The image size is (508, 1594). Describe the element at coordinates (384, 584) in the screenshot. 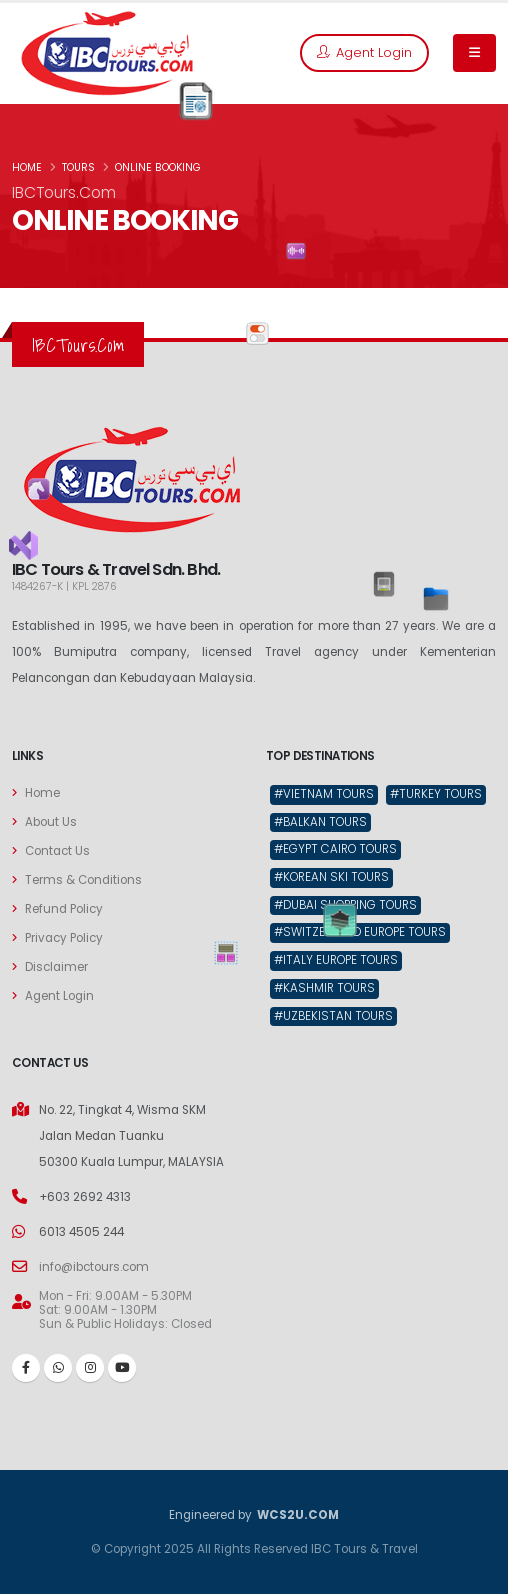

I see `gameboy rom file type indicator` at that location.